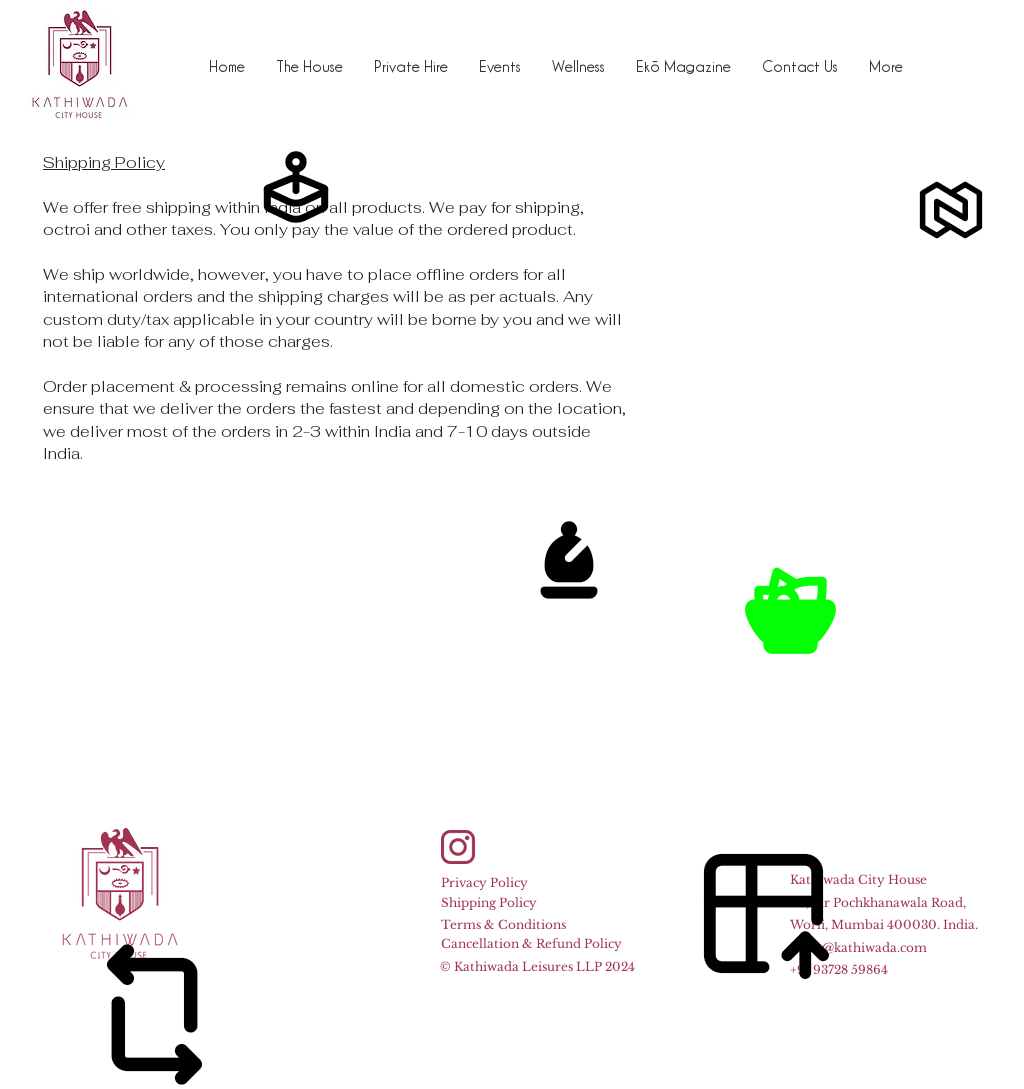 This screenshot has height=1089, width=1024. I want to click on rotate your device orientation, so click(154, 1014).